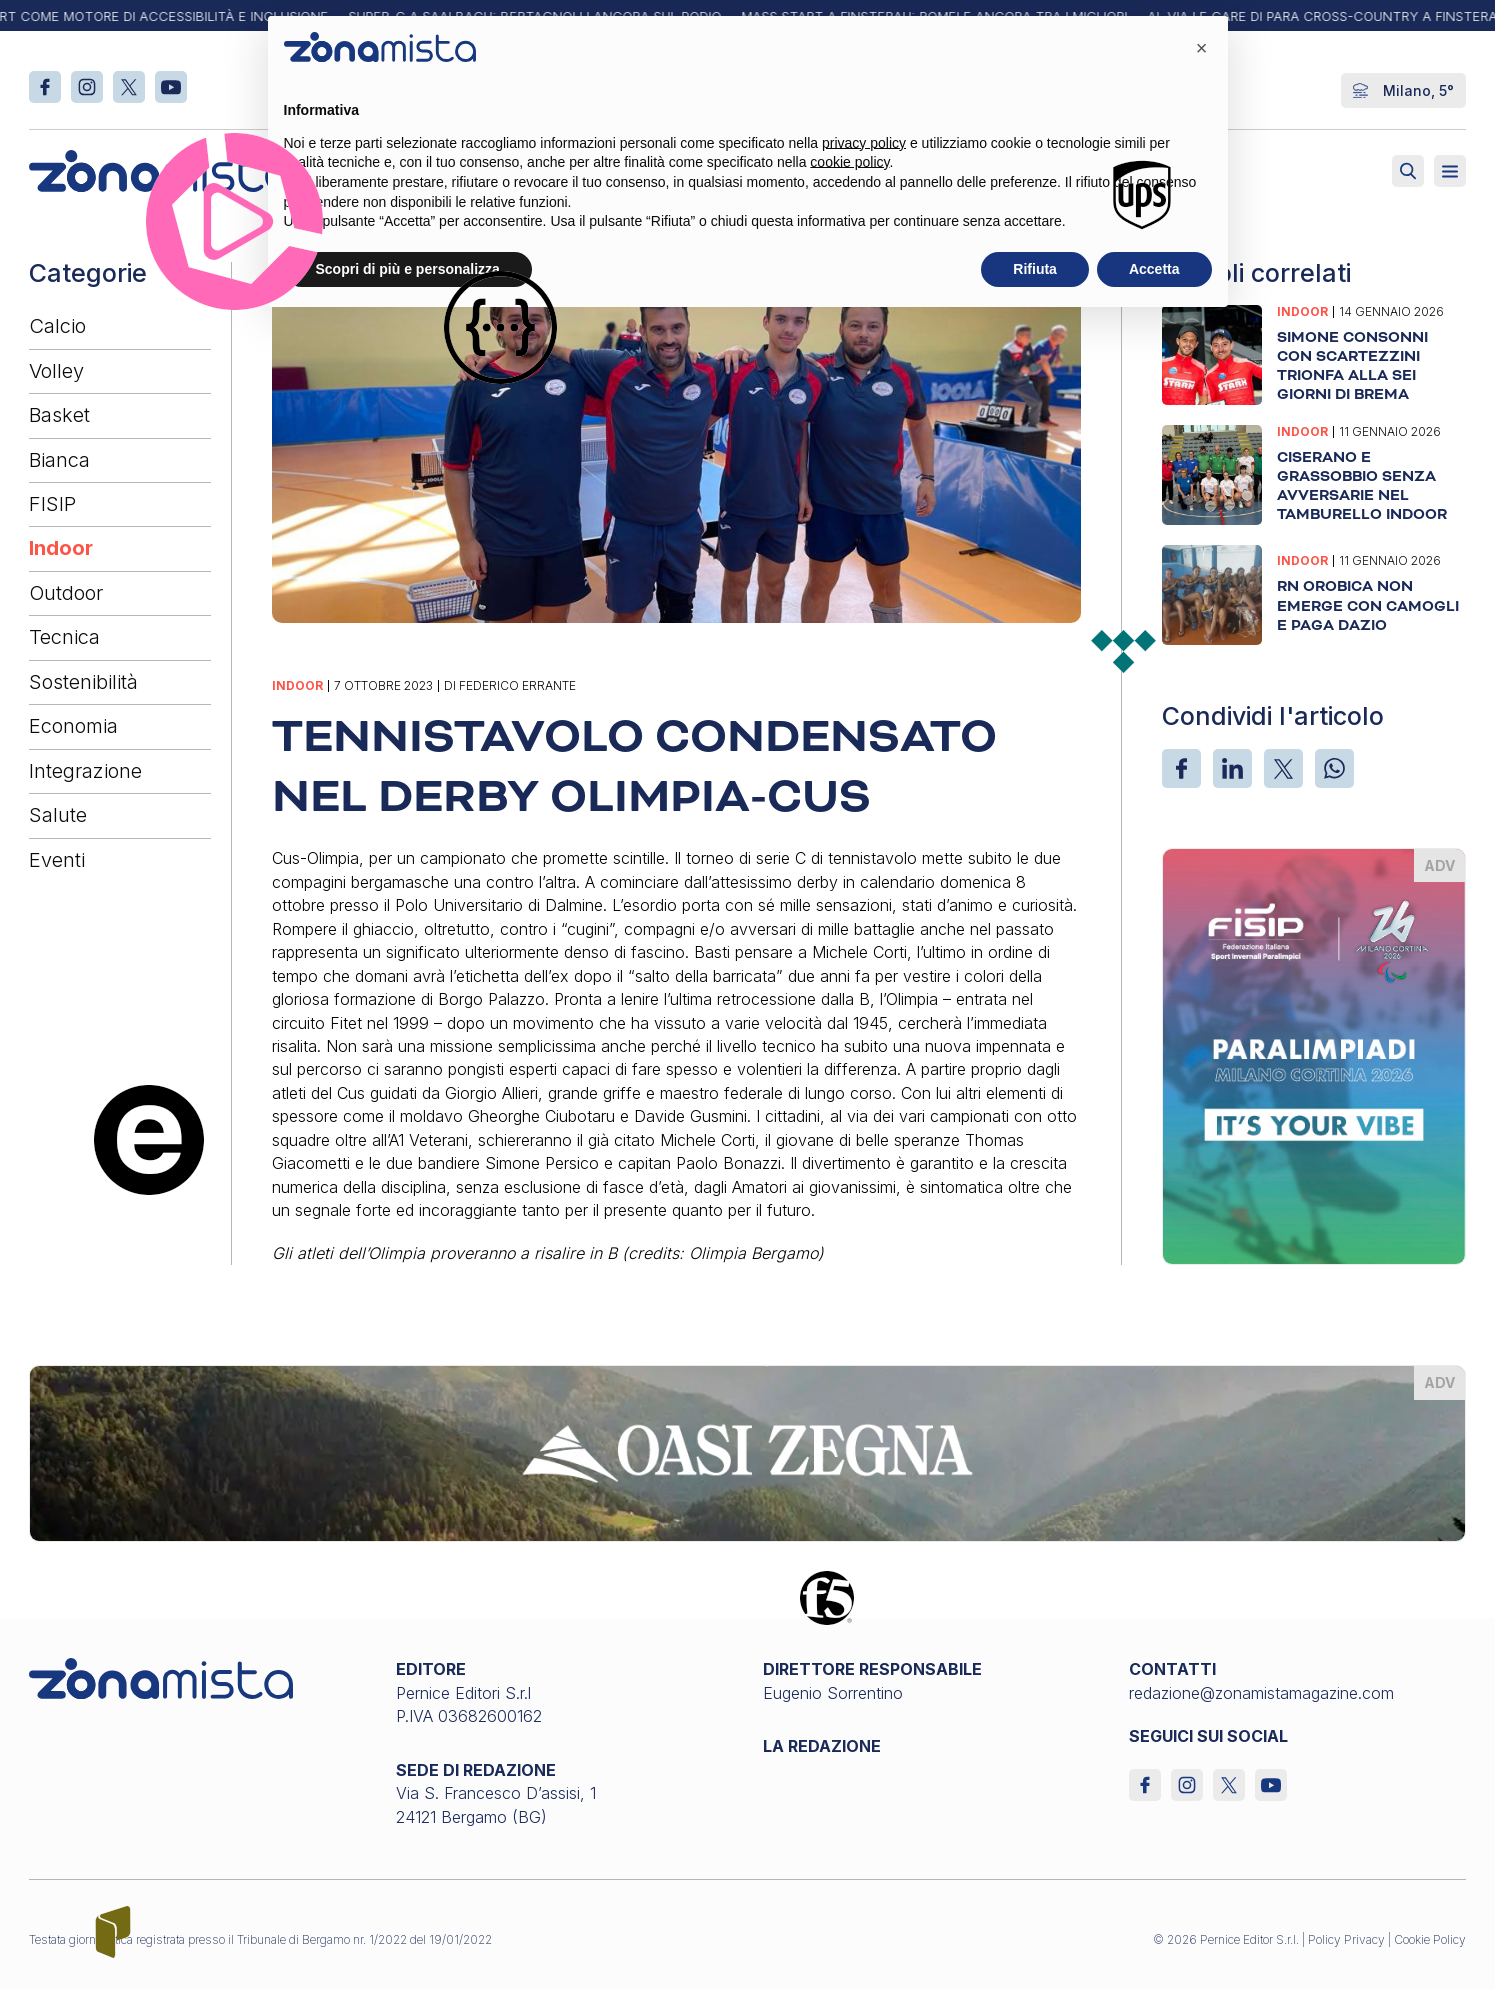 This screenshot has height=1989, width=1495. I want to click on Embarcadero Technologies company logo, so click(149, 1140).